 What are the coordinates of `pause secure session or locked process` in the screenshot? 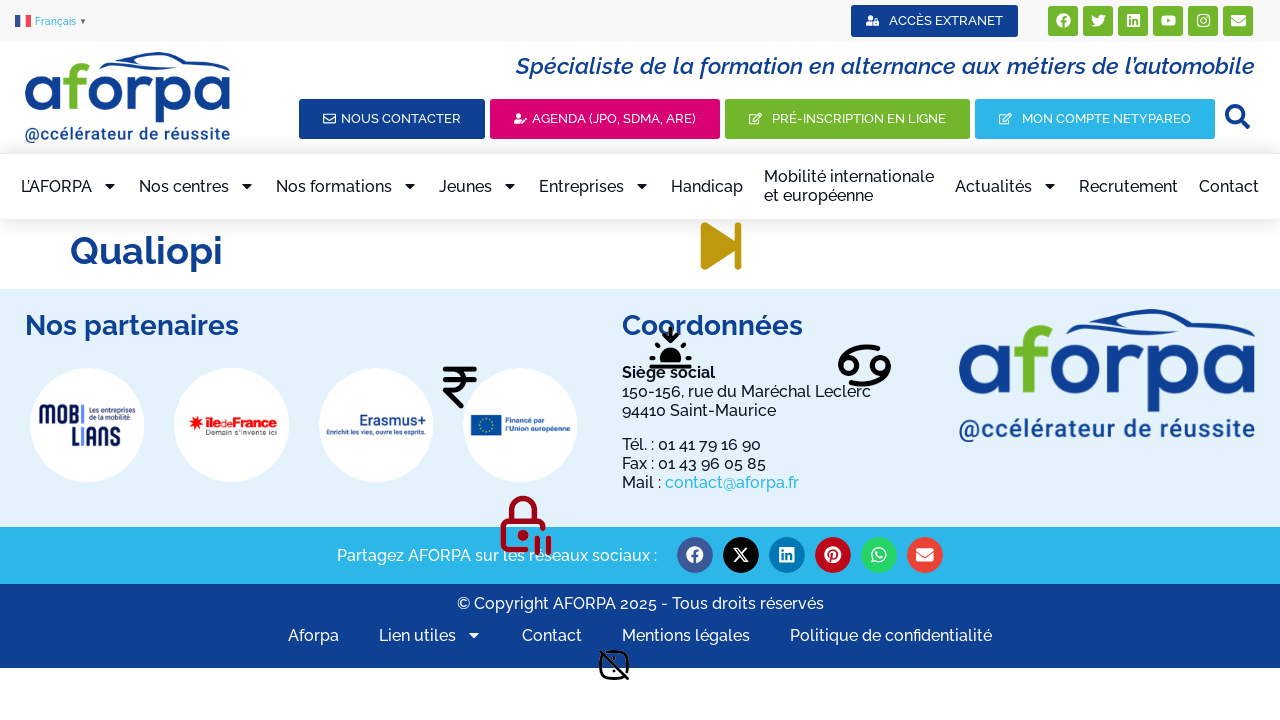 It's located at (523, 524).